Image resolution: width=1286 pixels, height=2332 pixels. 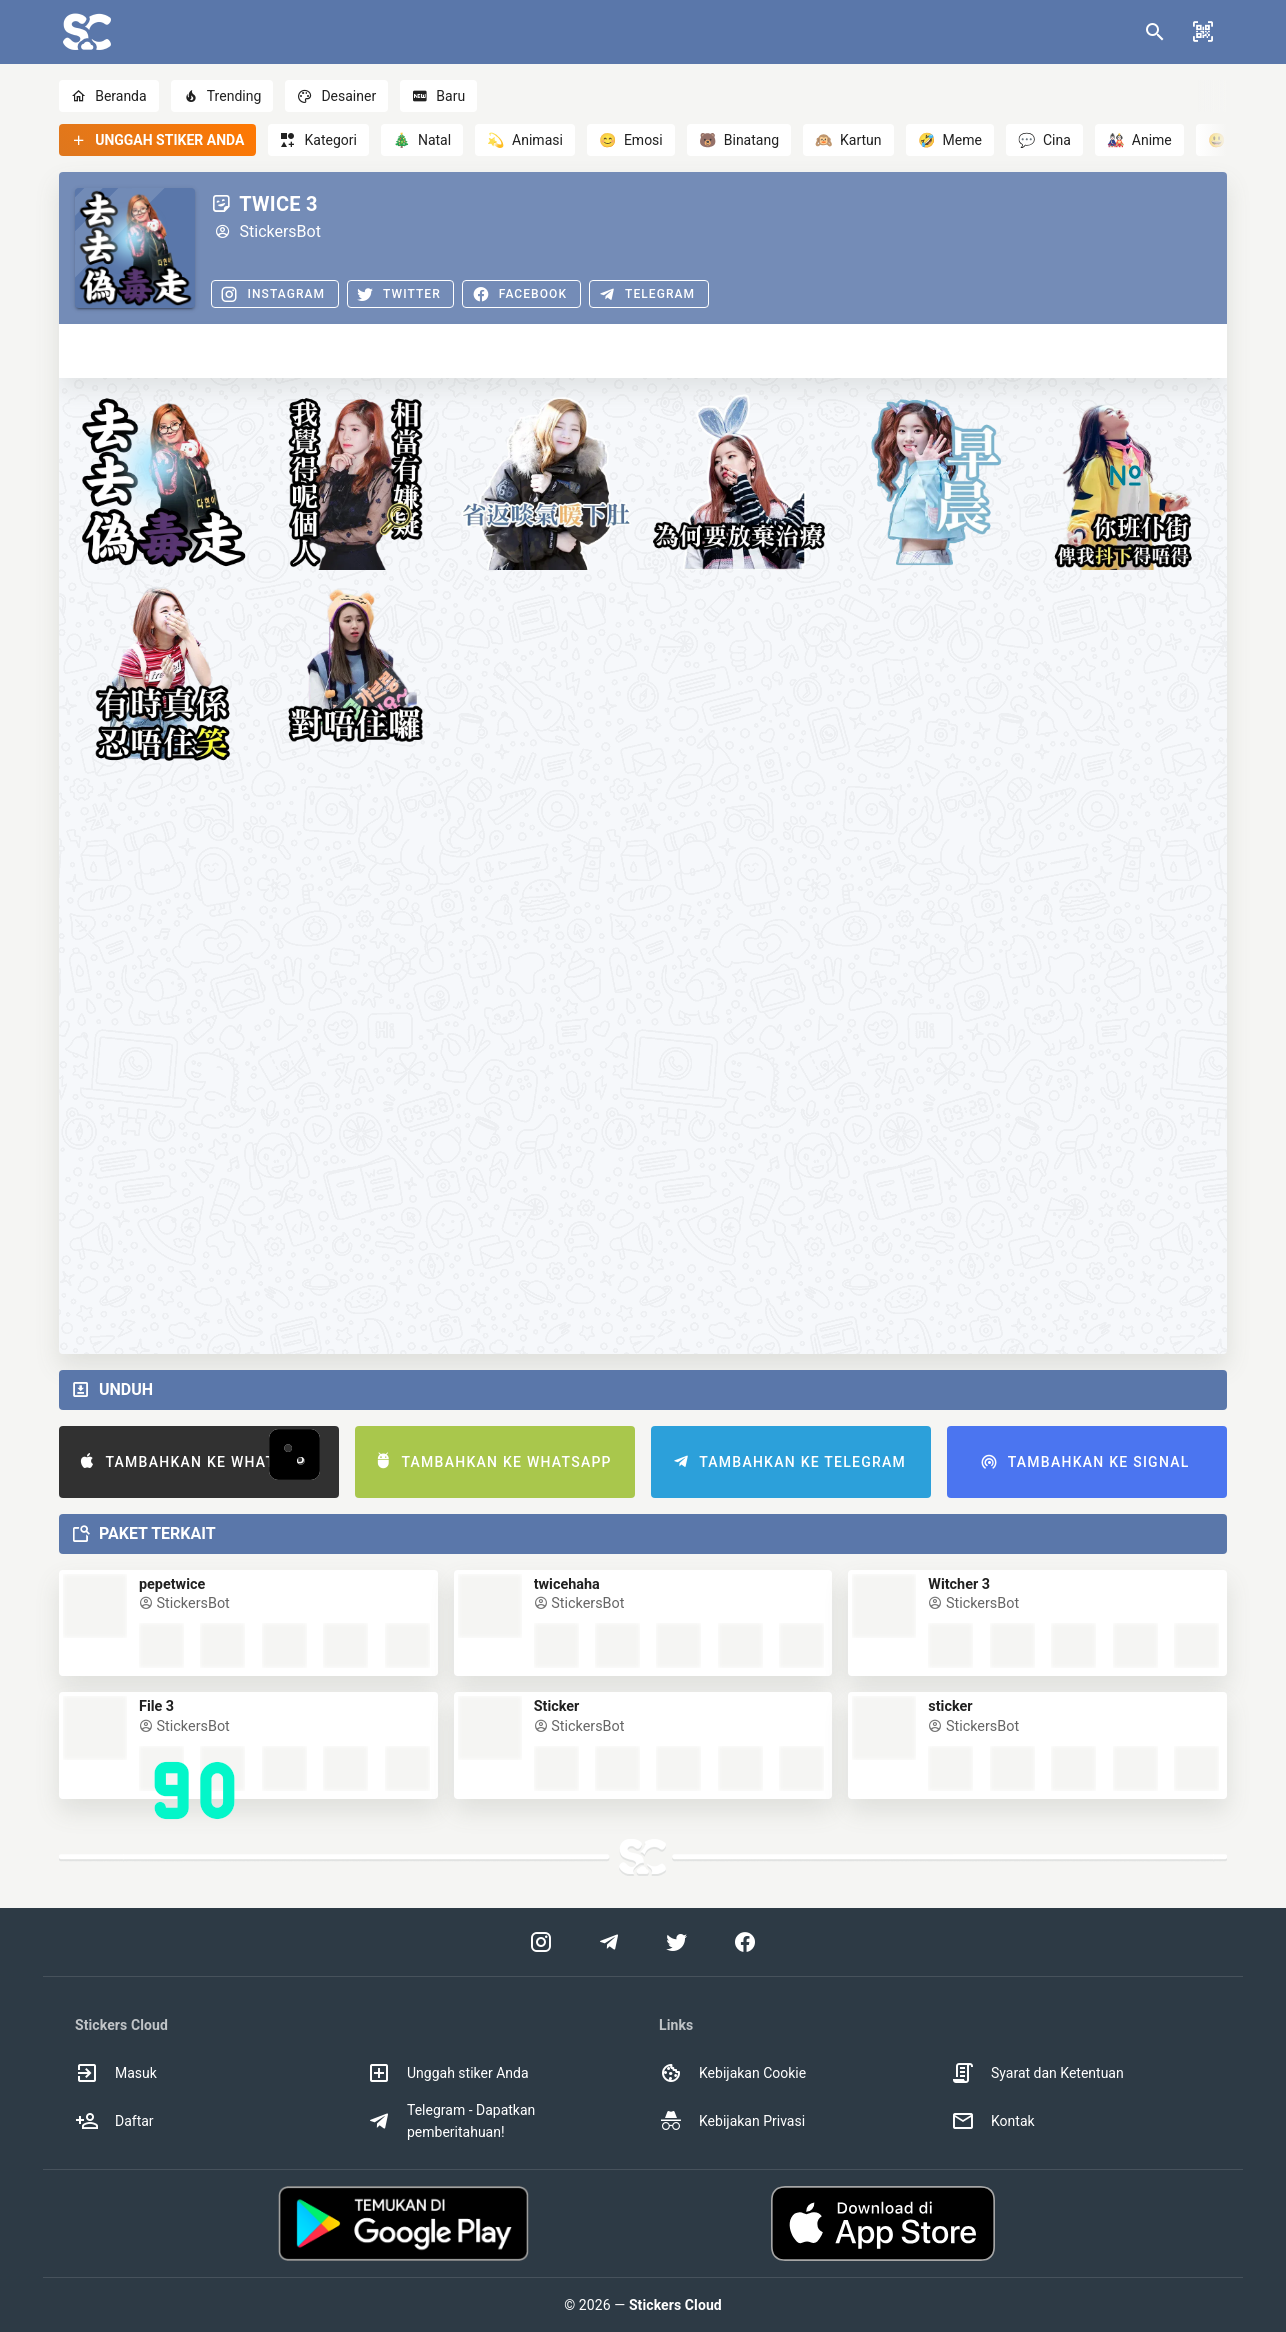 I want to click on roll dice or generate random number, so click(x=294, y=1454).